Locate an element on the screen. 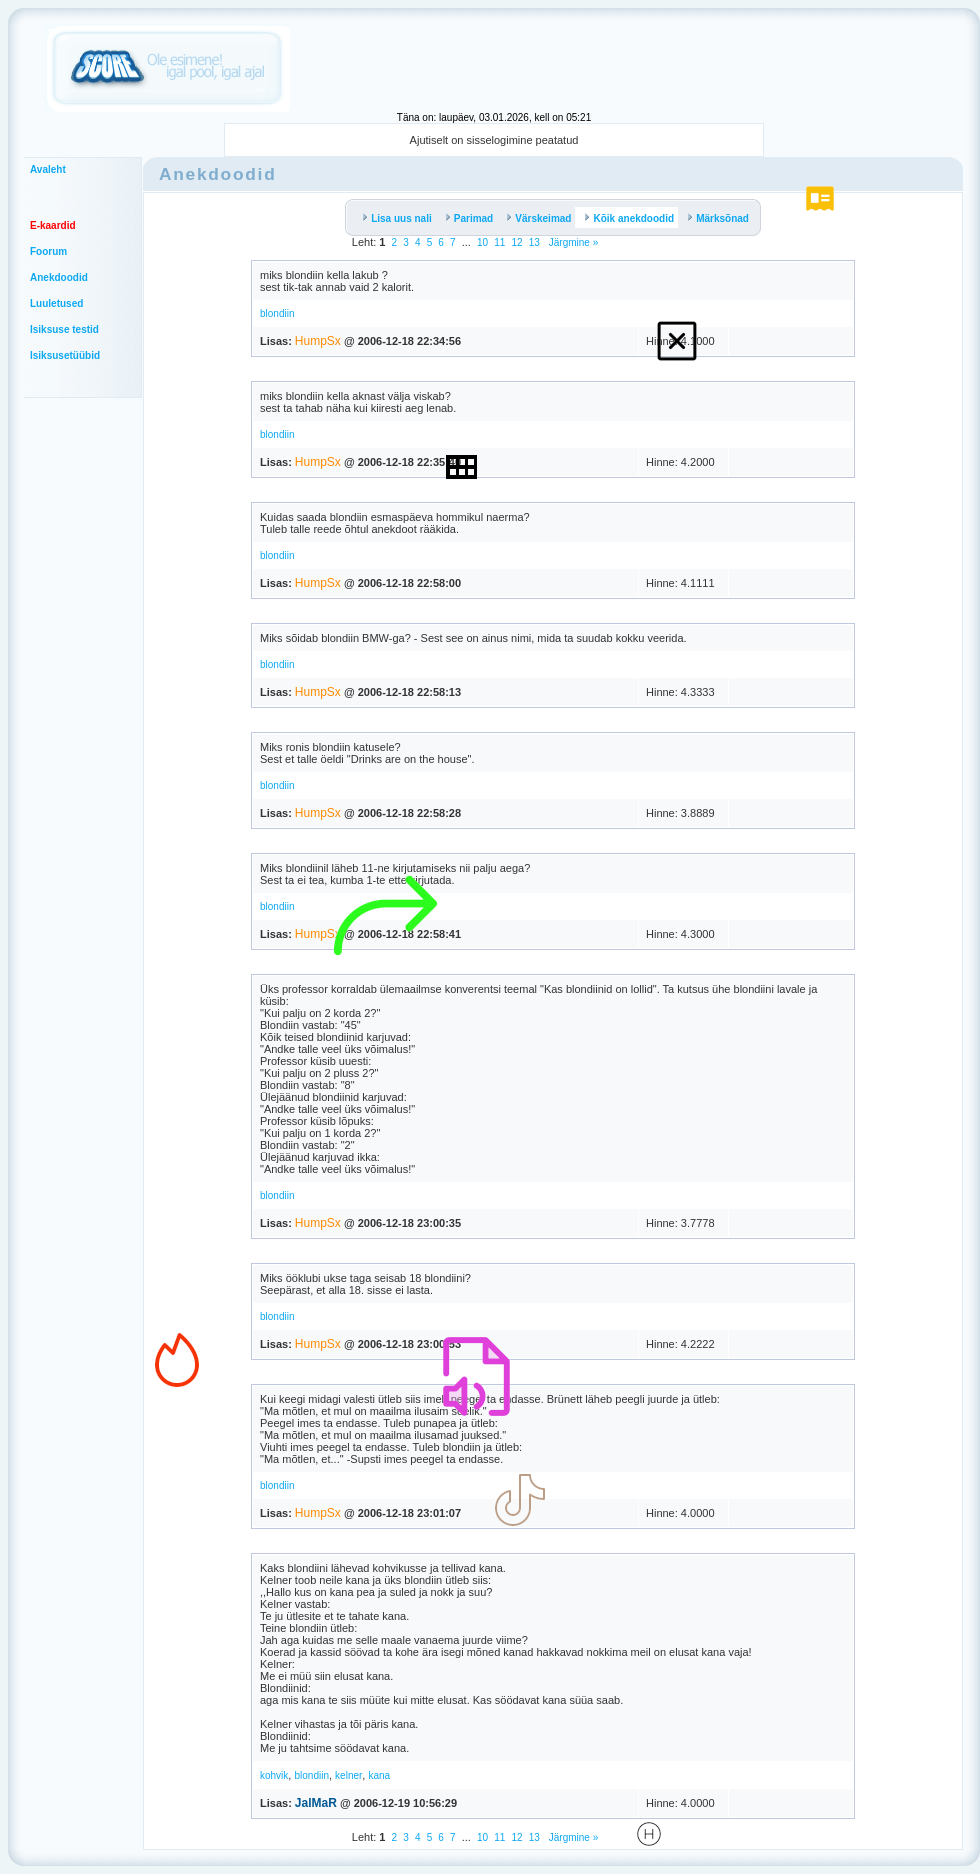 This screenshot has height=1874, width=980. open an audio file is located at coordinates (476, 1376).